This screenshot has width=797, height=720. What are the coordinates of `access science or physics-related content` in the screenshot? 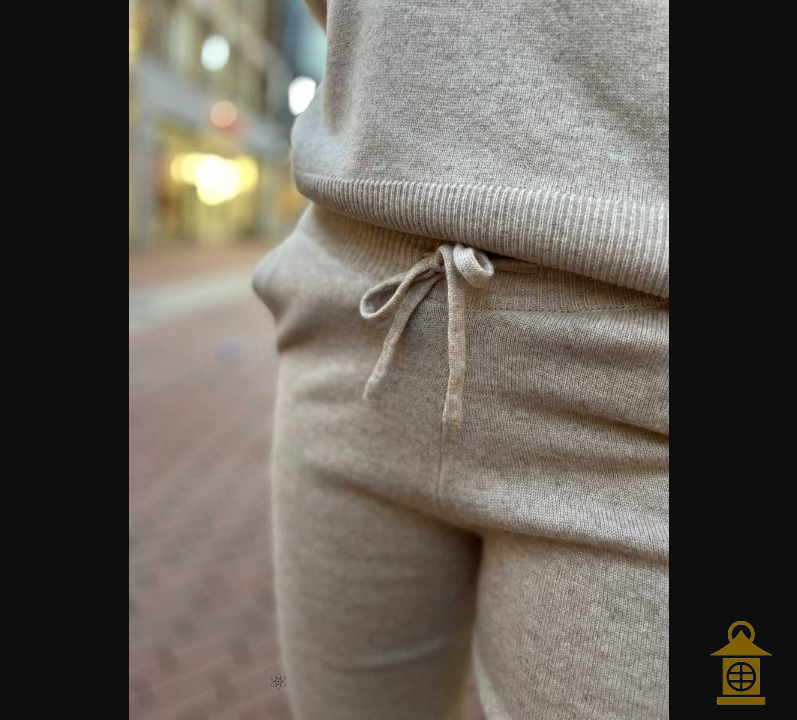 It's located at (278, 681).